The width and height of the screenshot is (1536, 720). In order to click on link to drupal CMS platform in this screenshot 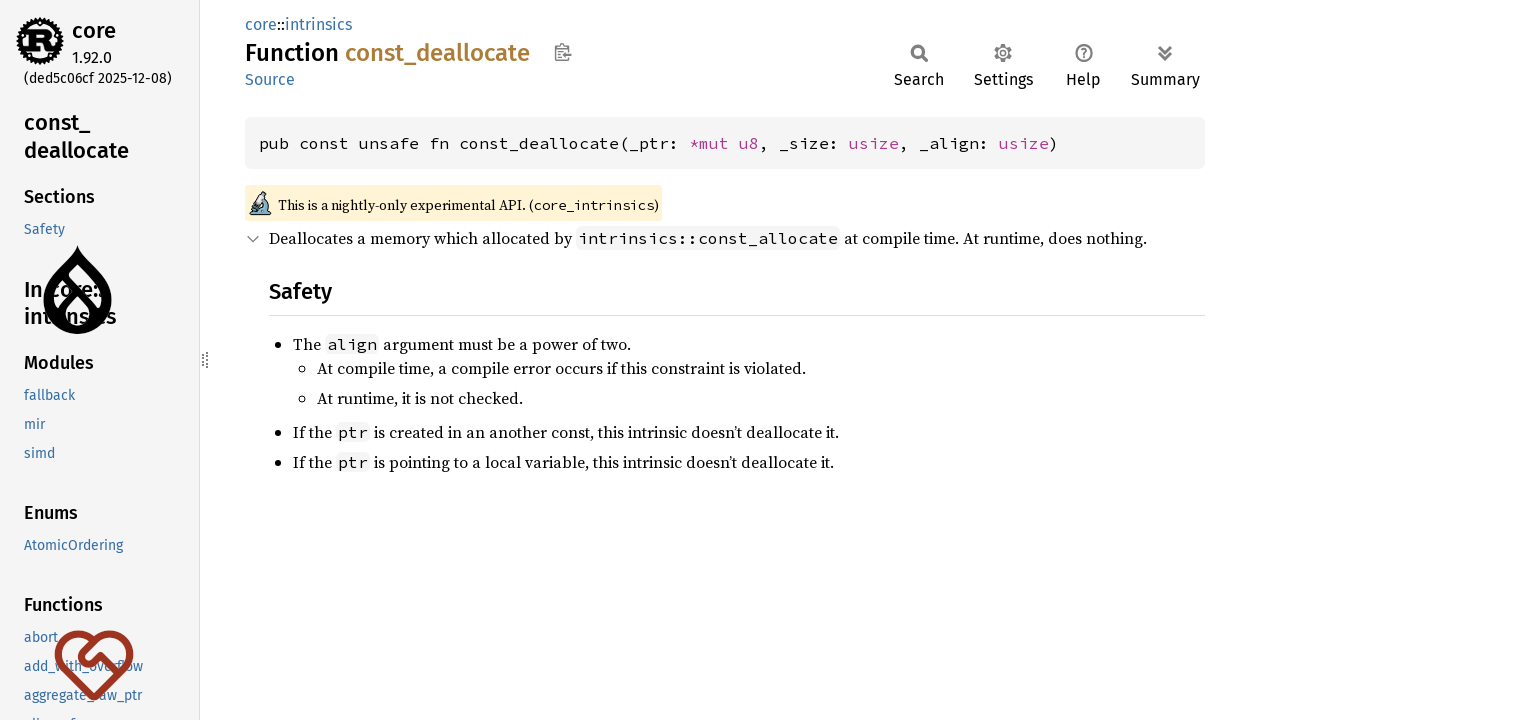, I will do `click(77, 289)`.